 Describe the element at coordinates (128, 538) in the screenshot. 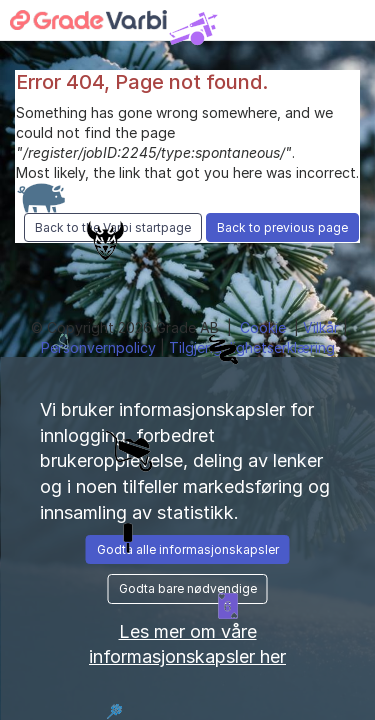

I see `select ice pop or popsicle treat` at that location.